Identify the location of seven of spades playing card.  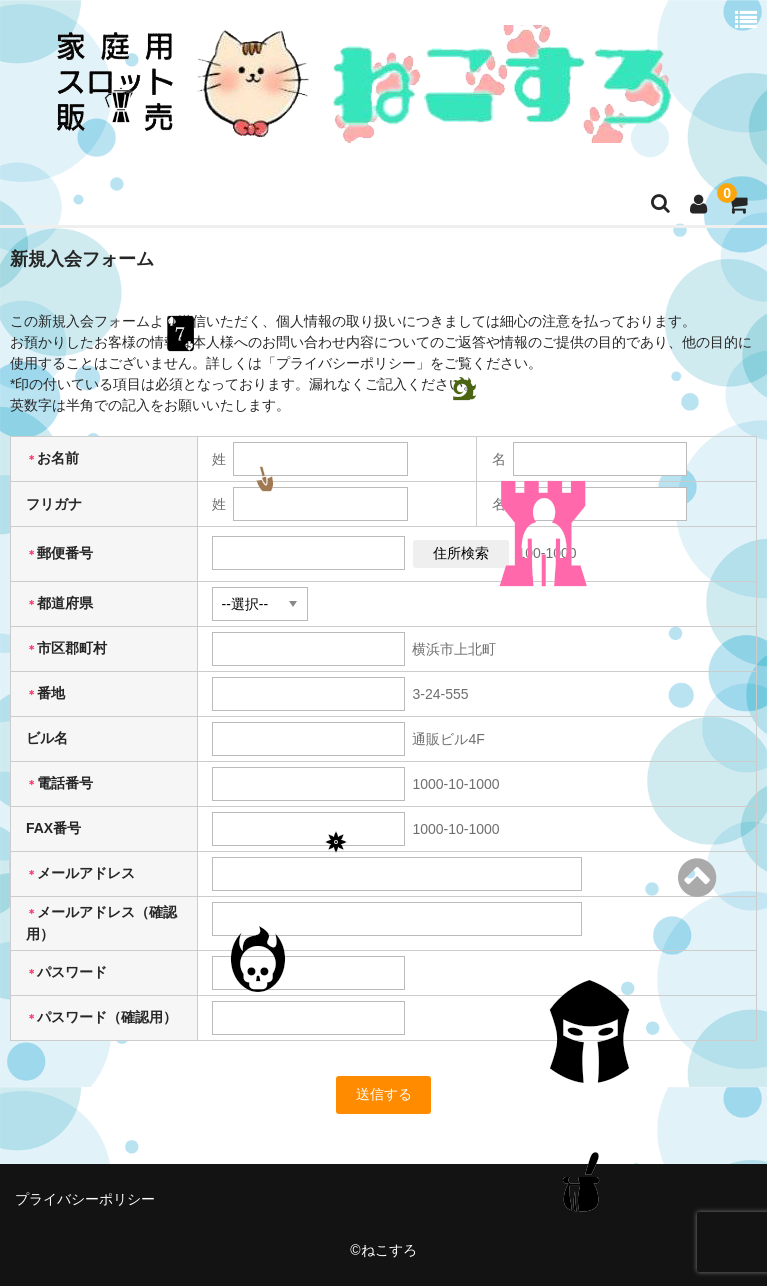
(180, 333).